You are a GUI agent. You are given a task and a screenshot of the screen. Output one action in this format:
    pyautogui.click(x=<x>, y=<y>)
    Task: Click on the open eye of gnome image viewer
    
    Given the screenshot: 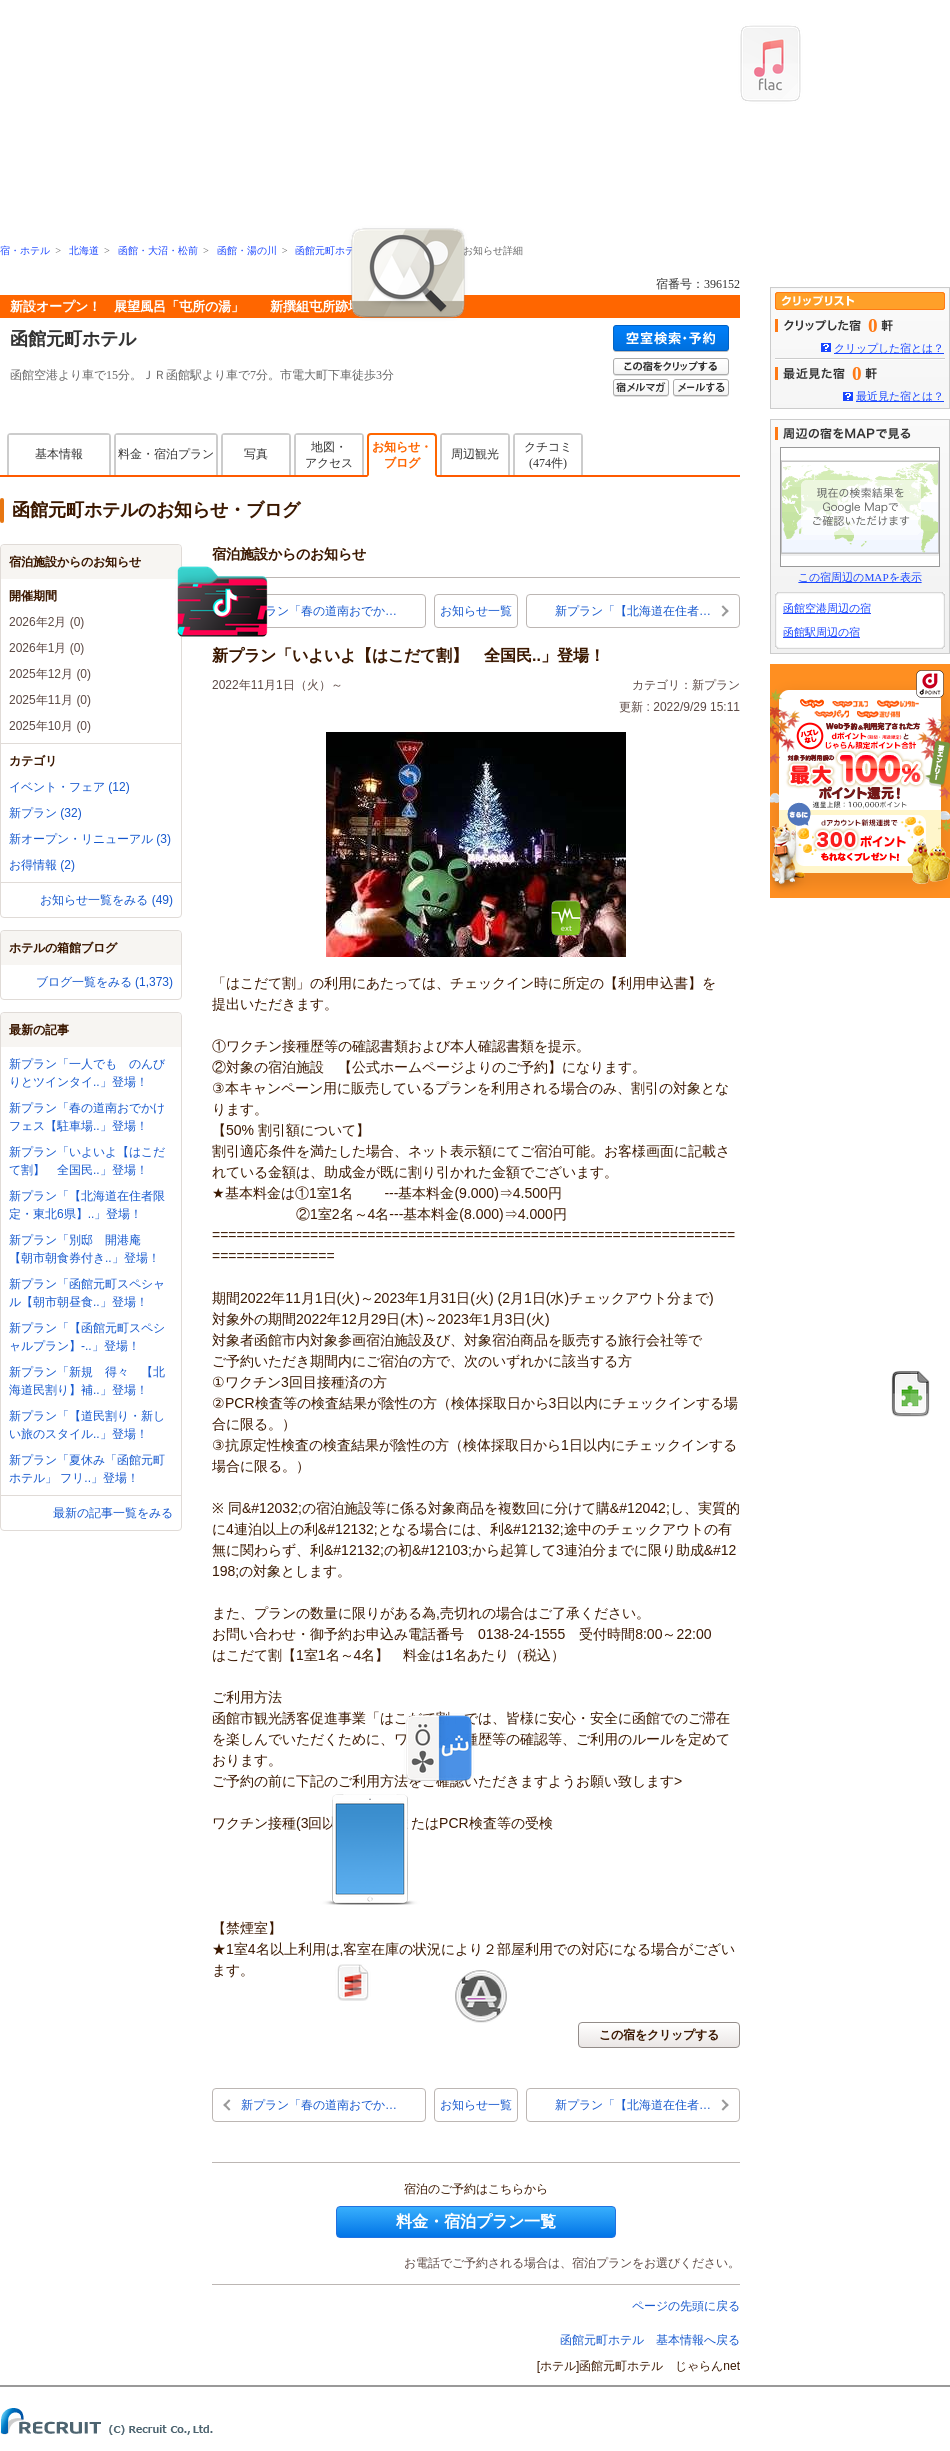 What is the action you would take?
    pyautogui.click(x=408, y=273)
    